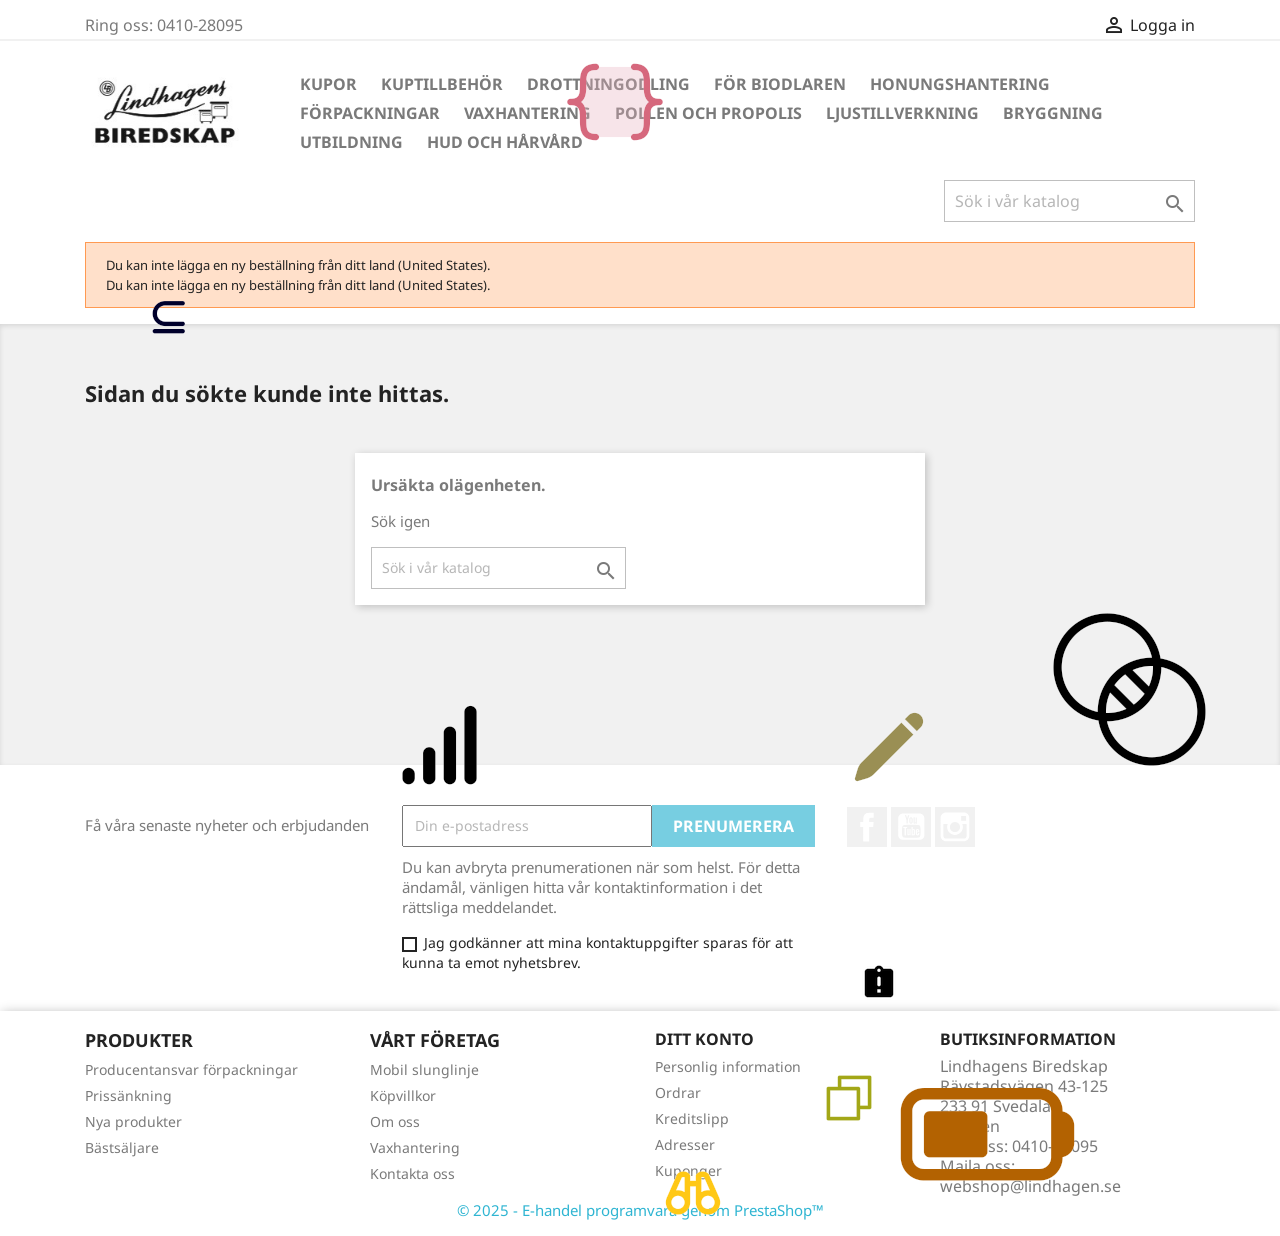  What do you see at coordinates (169, 316) in the screenshot?
I see `indicates a subset relationship in mathematical notation` at bounding box center [169, 316].